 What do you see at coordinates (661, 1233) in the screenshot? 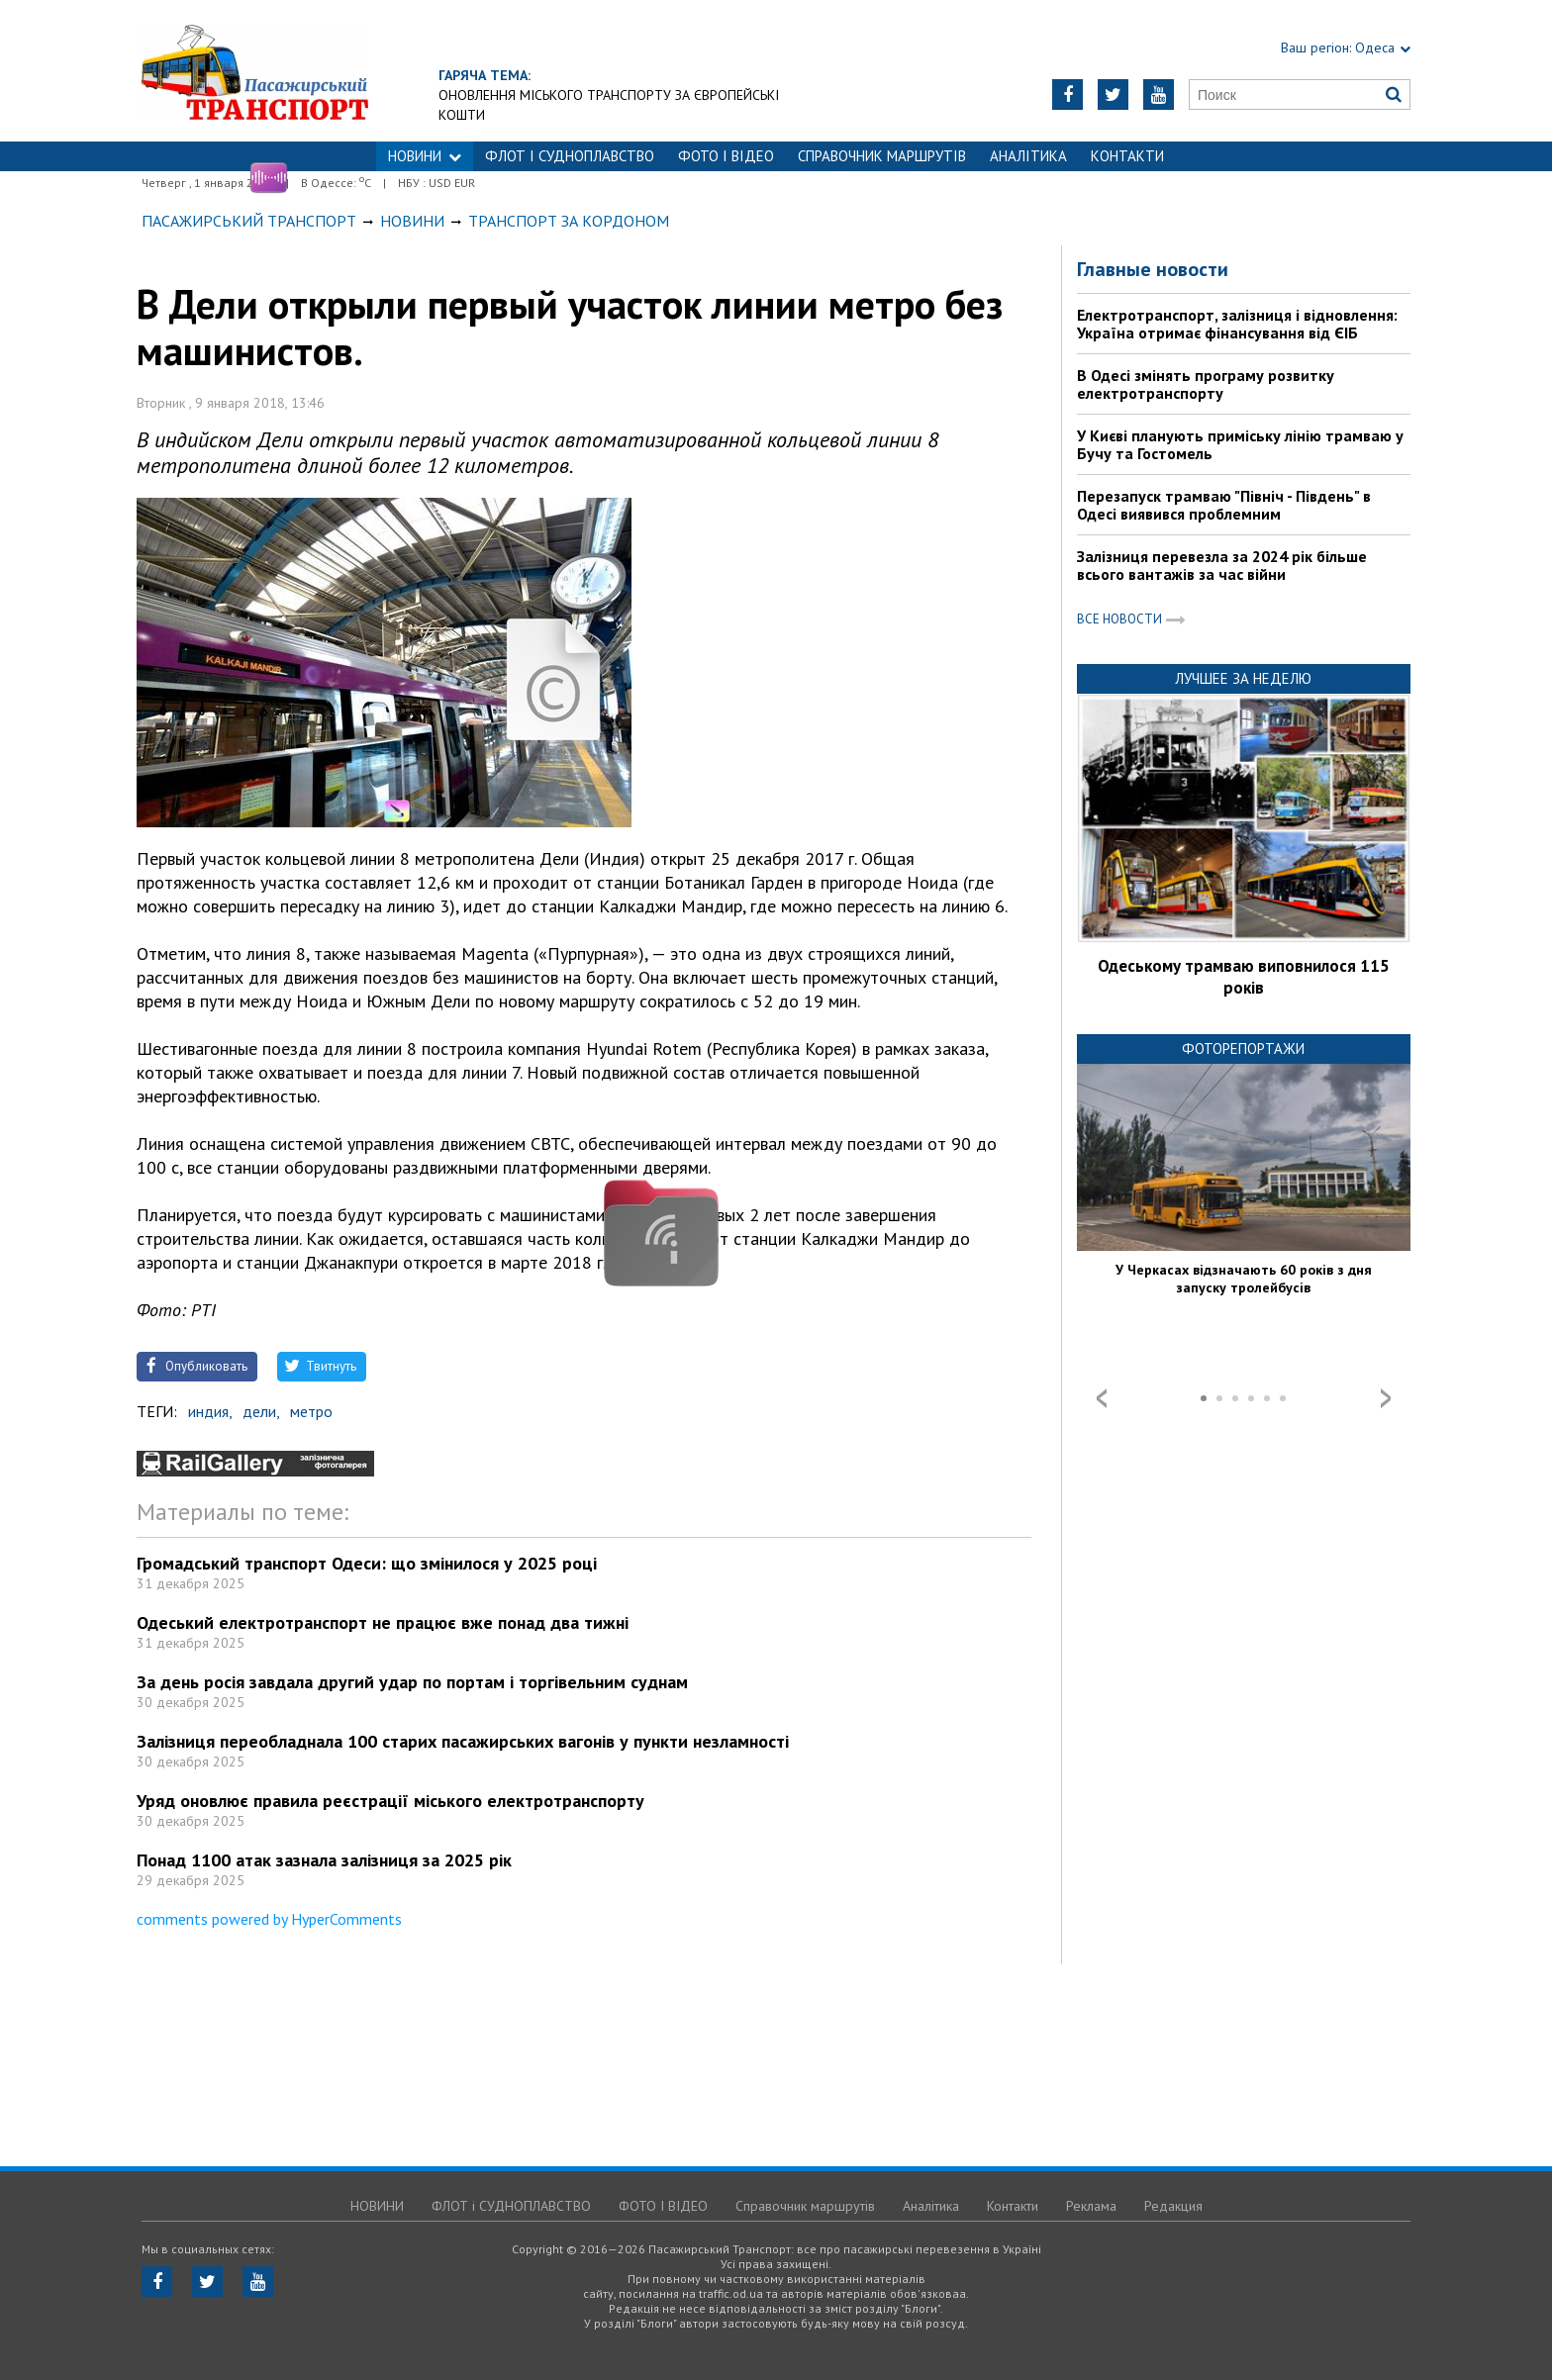
I see `open insync cloud sync folder` at bounding box center [661, 1233].